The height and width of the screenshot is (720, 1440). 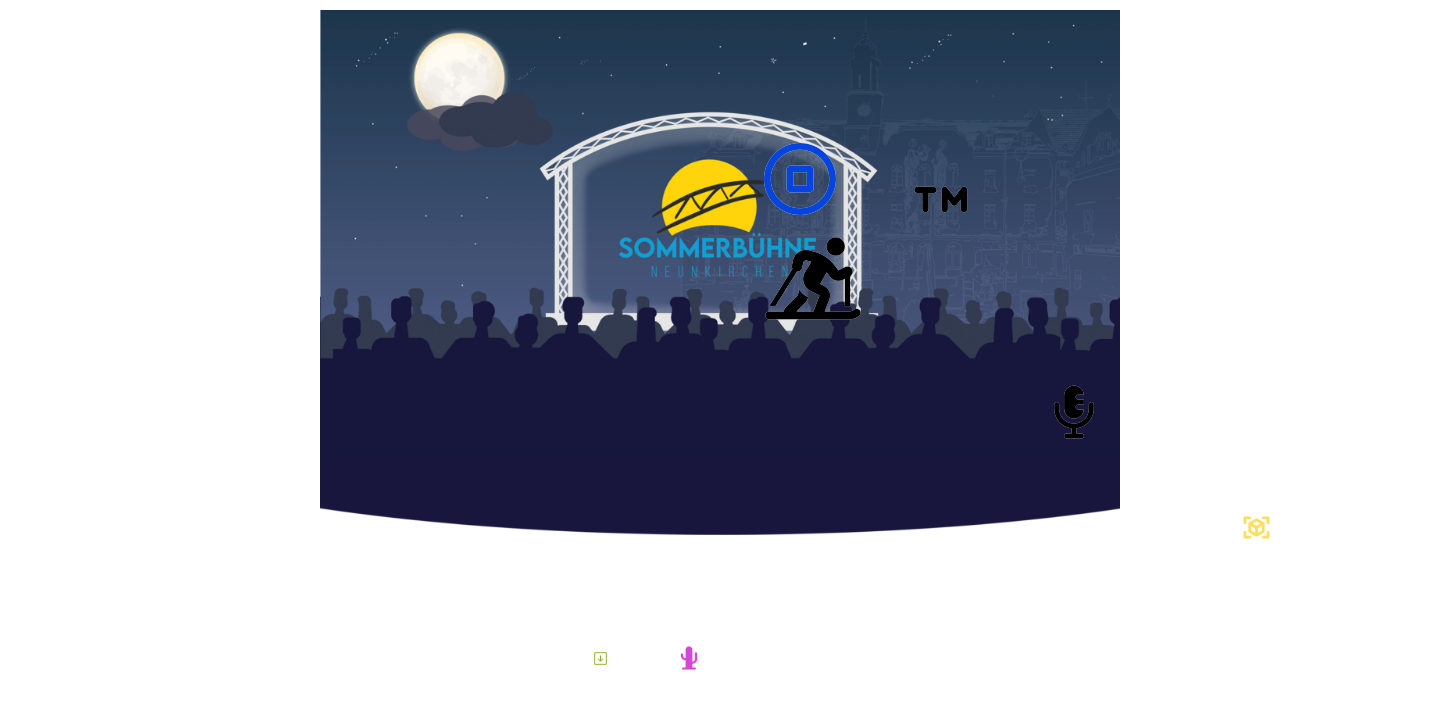 I want to click on scan or detect 3D objects, so click(x=1256, y=527).